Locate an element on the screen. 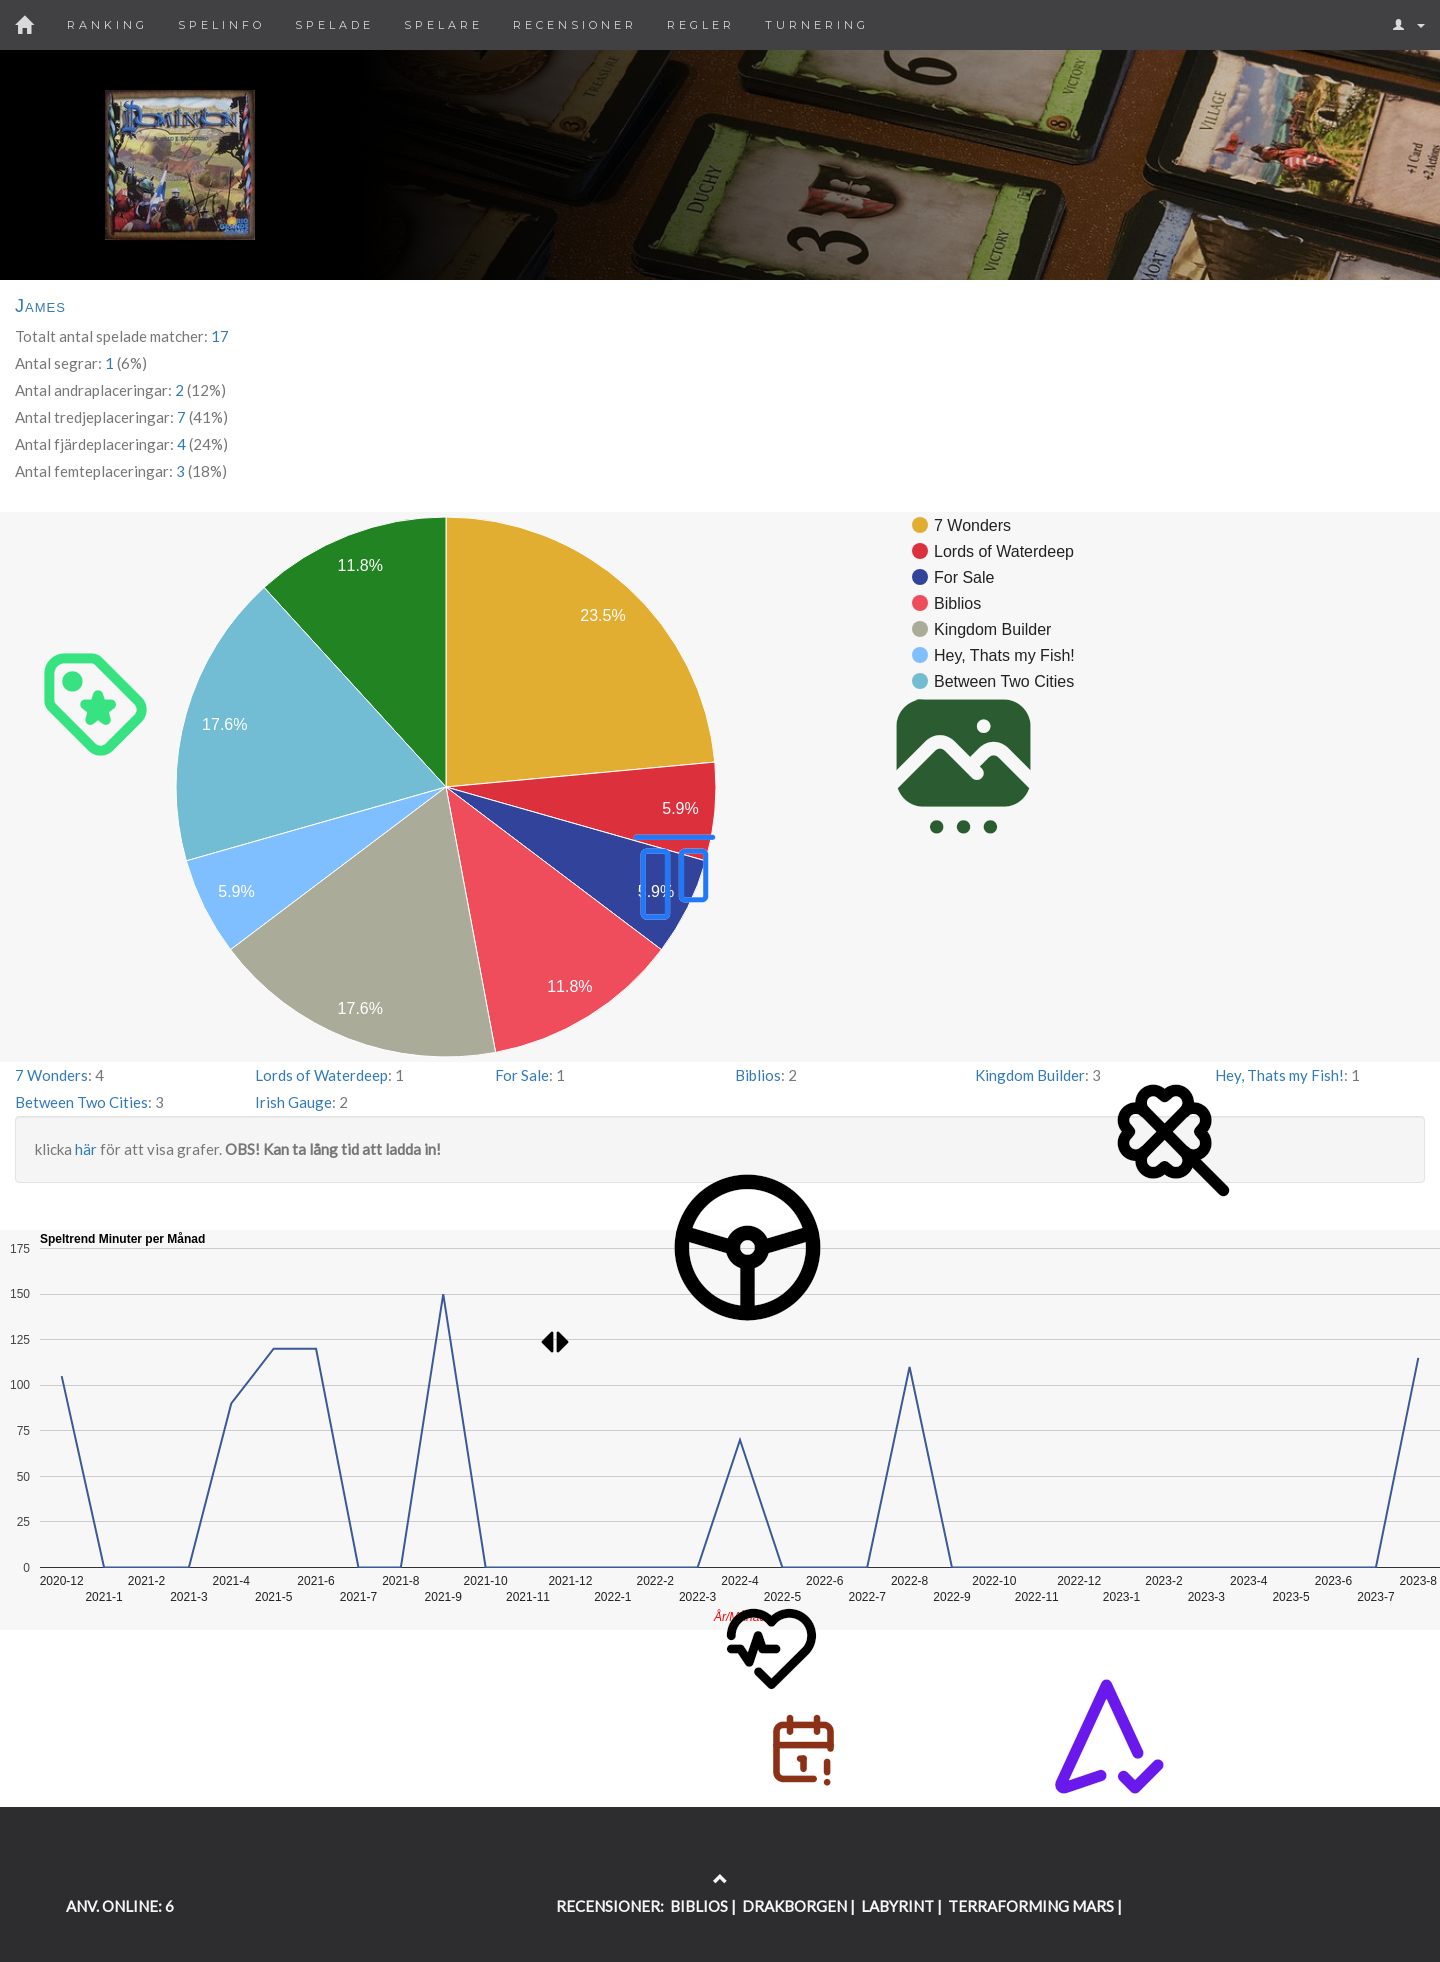 The image size is (1440, 1962). mark item as favorite is located at coordinates (95, 704).